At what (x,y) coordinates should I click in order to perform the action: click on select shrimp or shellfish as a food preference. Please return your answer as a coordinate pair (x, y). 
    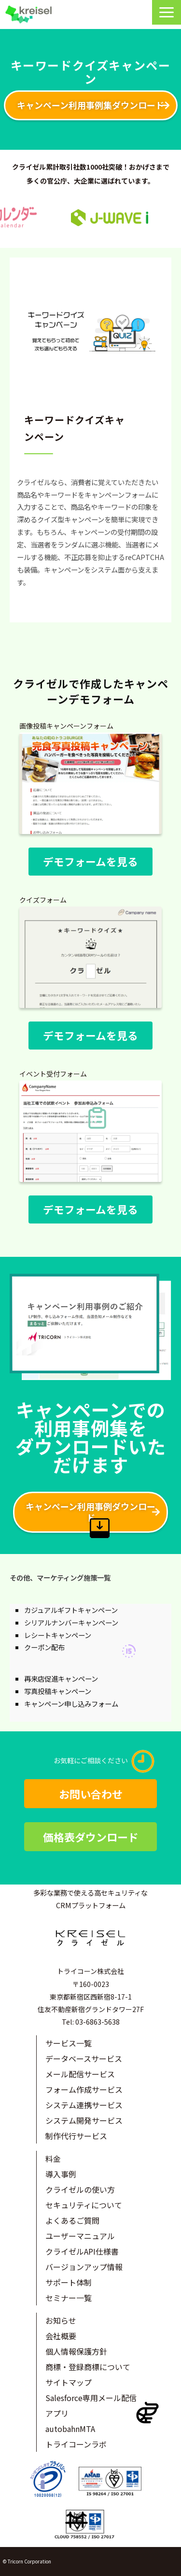
    Looking at the image, I should click on (147, 2413).